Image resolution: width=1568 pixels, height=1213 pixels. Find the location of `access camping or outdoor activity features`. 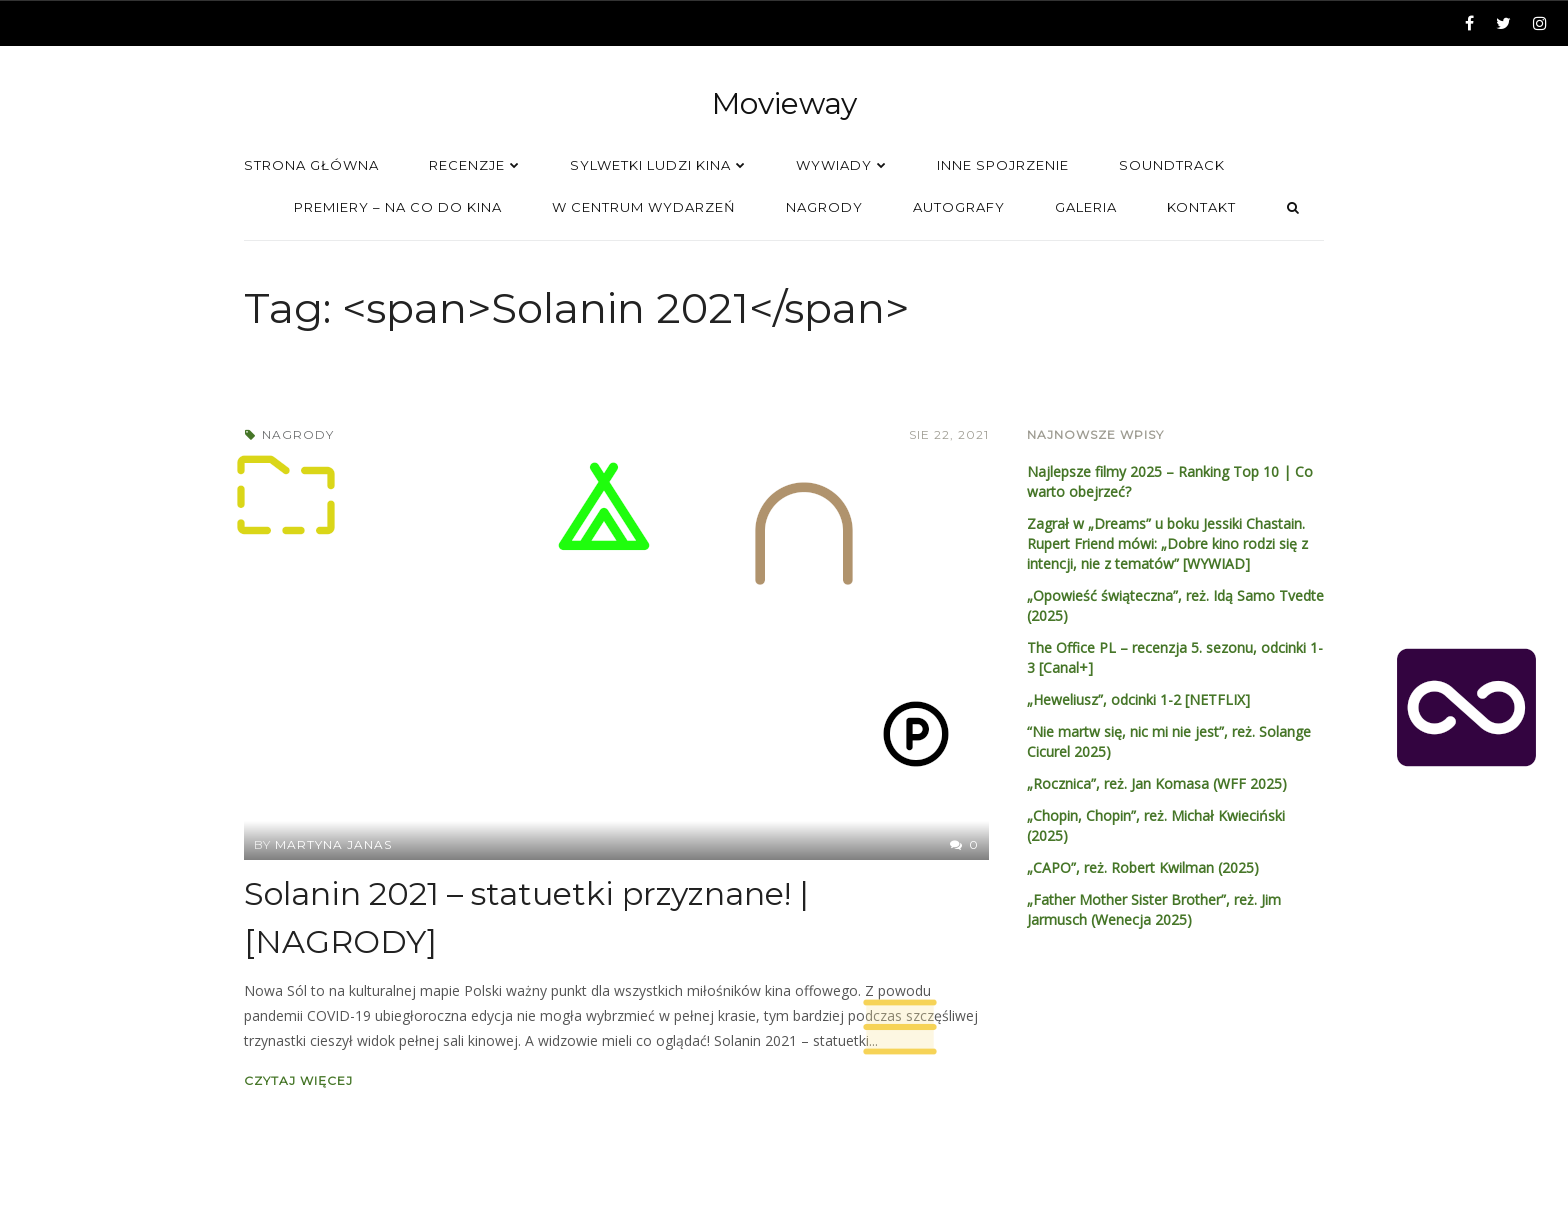

access camping or outdoor activity features is located at coordinates (604, 511).